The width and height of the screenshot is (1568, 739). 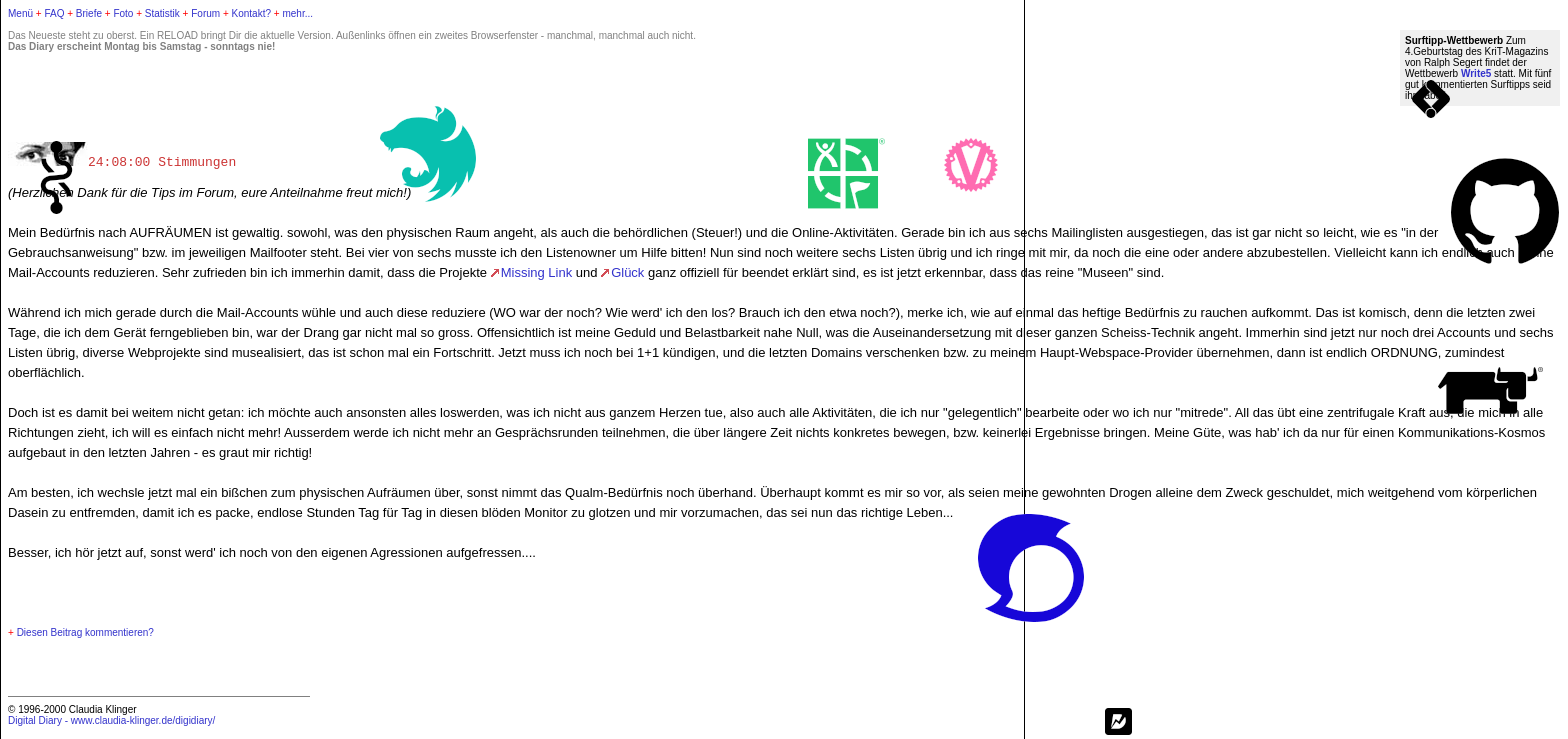 I want to click on NestJS framework logo, so click(x=428, y=154).